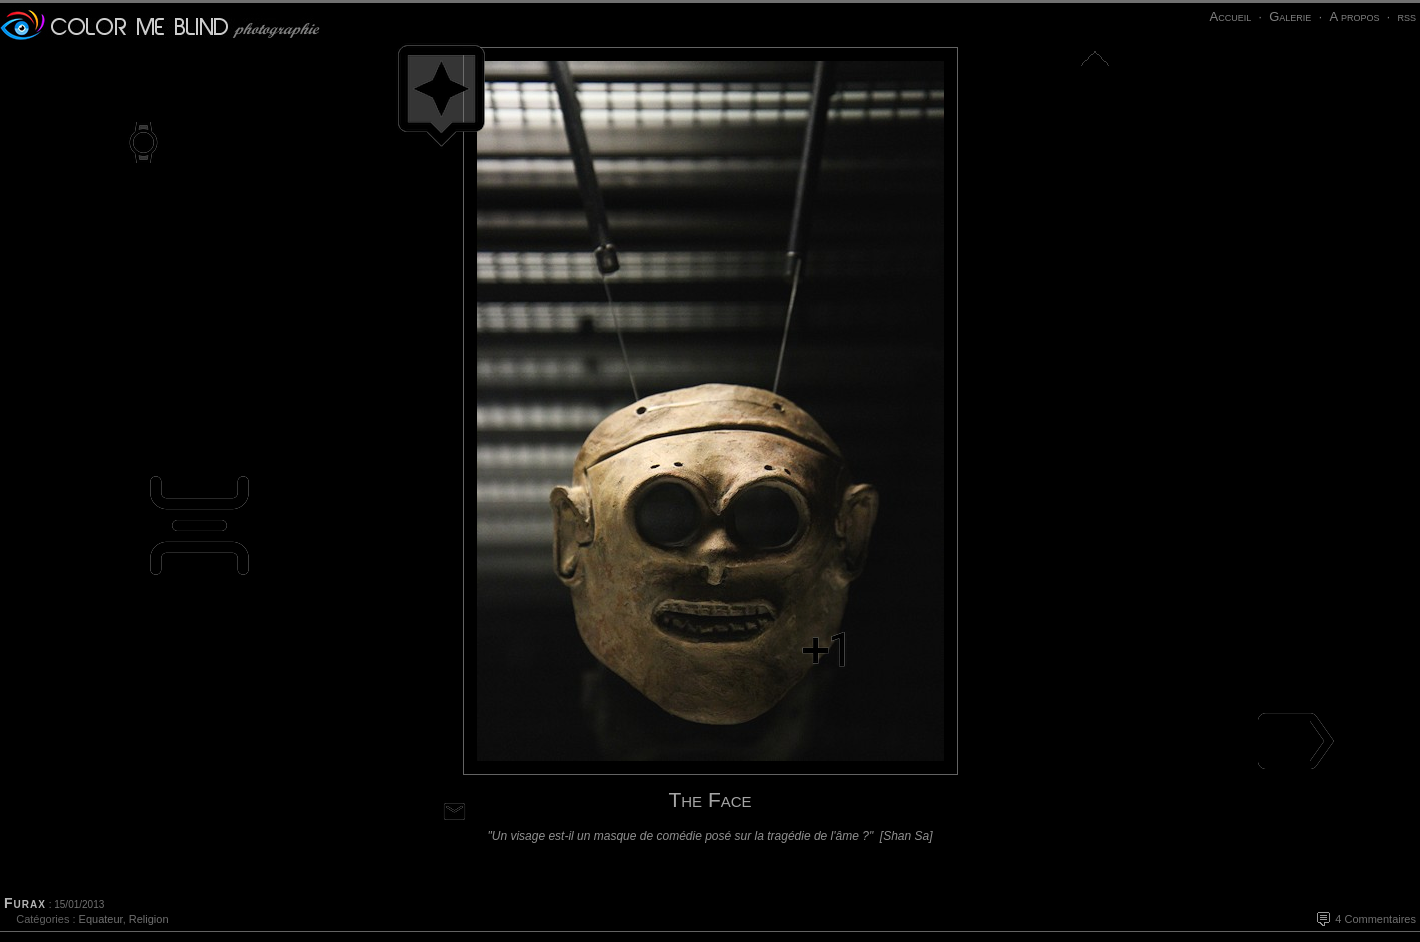  I want to click on access smartwatch settings or companion app, so click(143, 142).